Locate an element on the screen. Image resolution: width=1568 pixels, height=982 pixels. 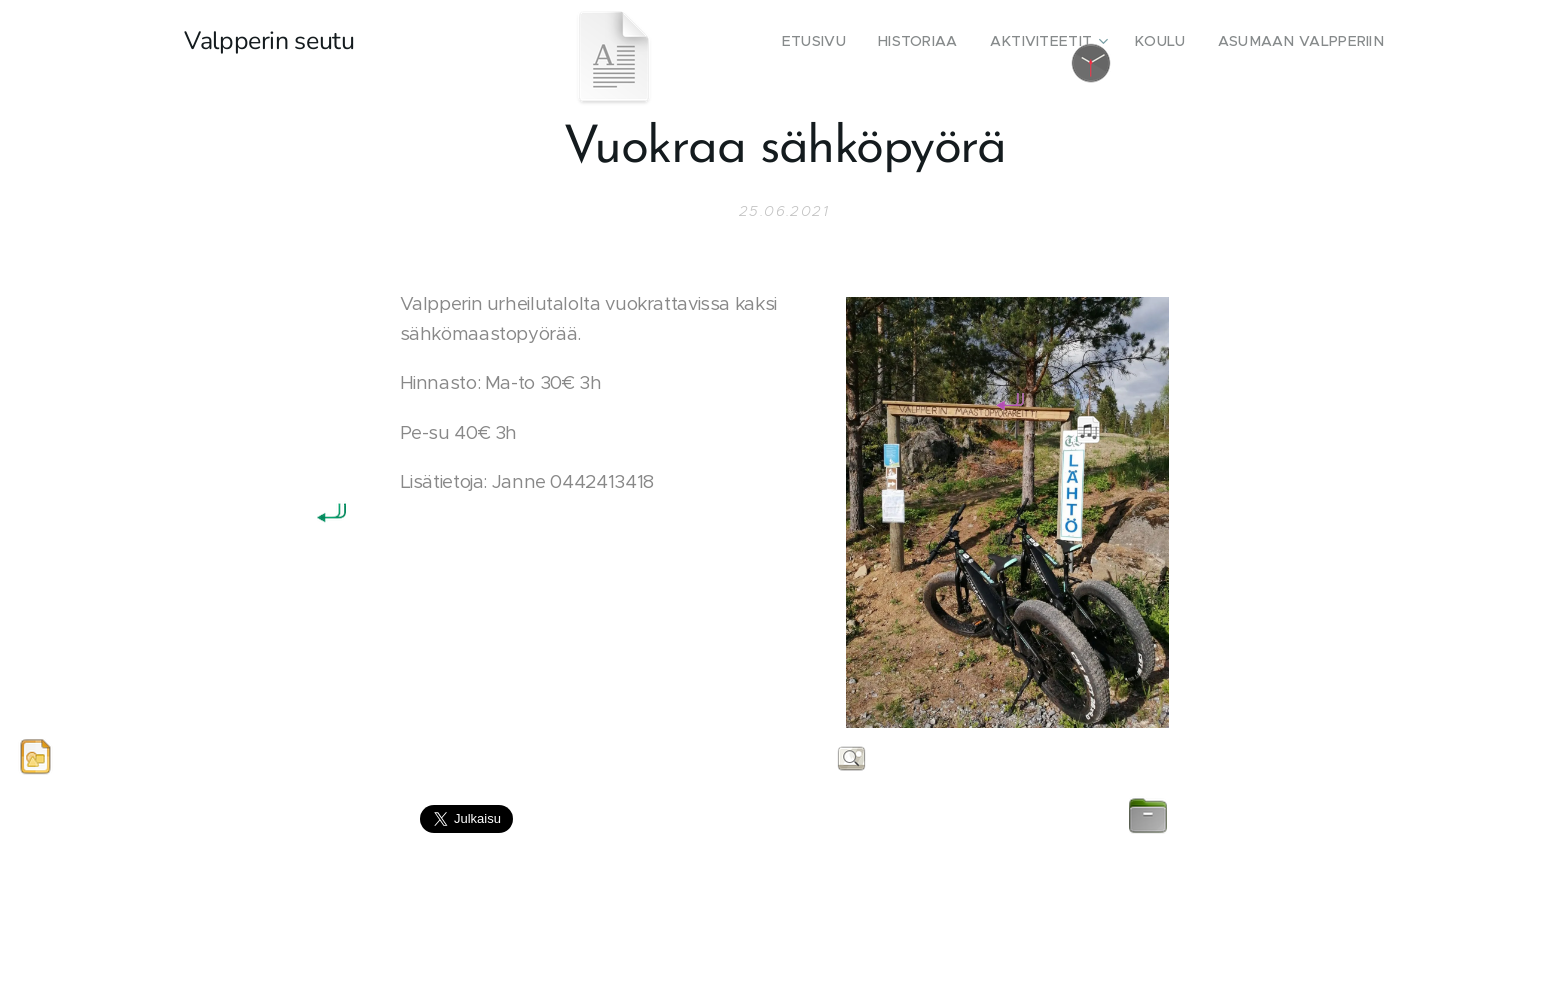
reply all to an email message is located at coordinates (1009, 399).